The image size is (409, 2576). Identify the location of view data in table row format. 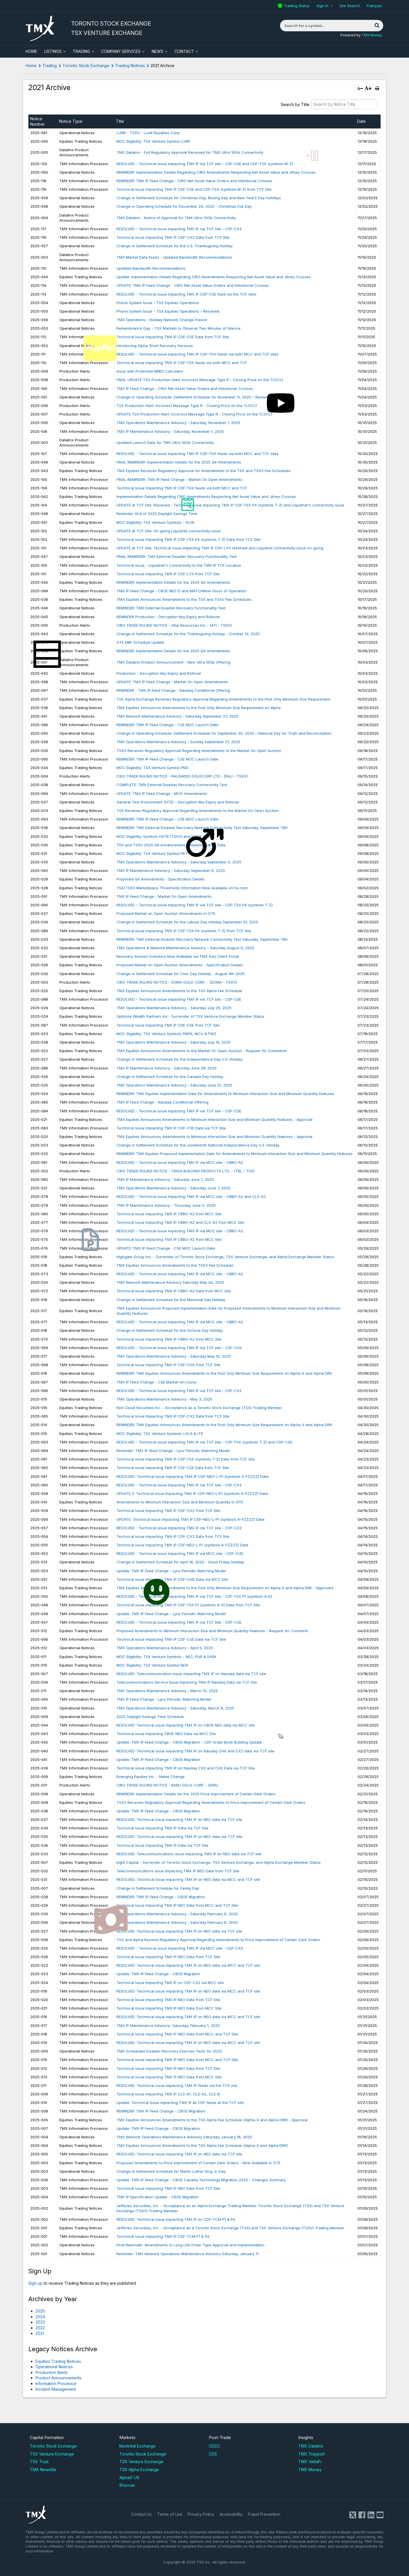
(47, 654).